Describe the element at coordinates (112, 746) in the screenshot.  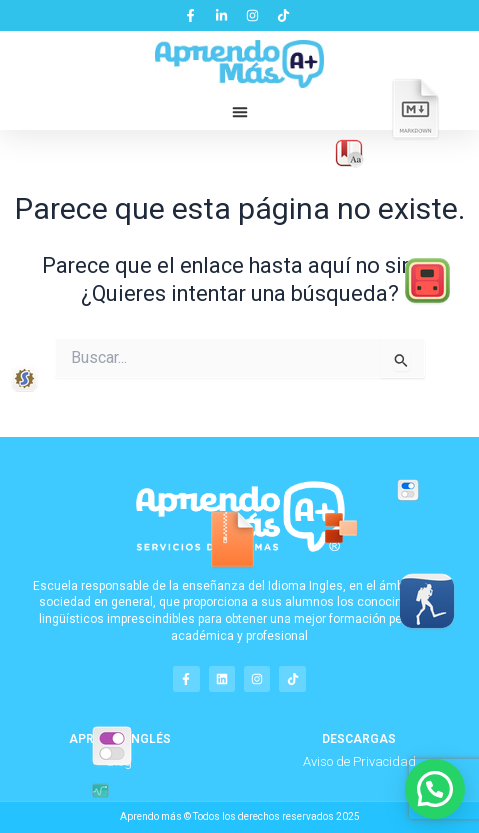
I see `open gnome tweaks to customize desktop settings` at that location.